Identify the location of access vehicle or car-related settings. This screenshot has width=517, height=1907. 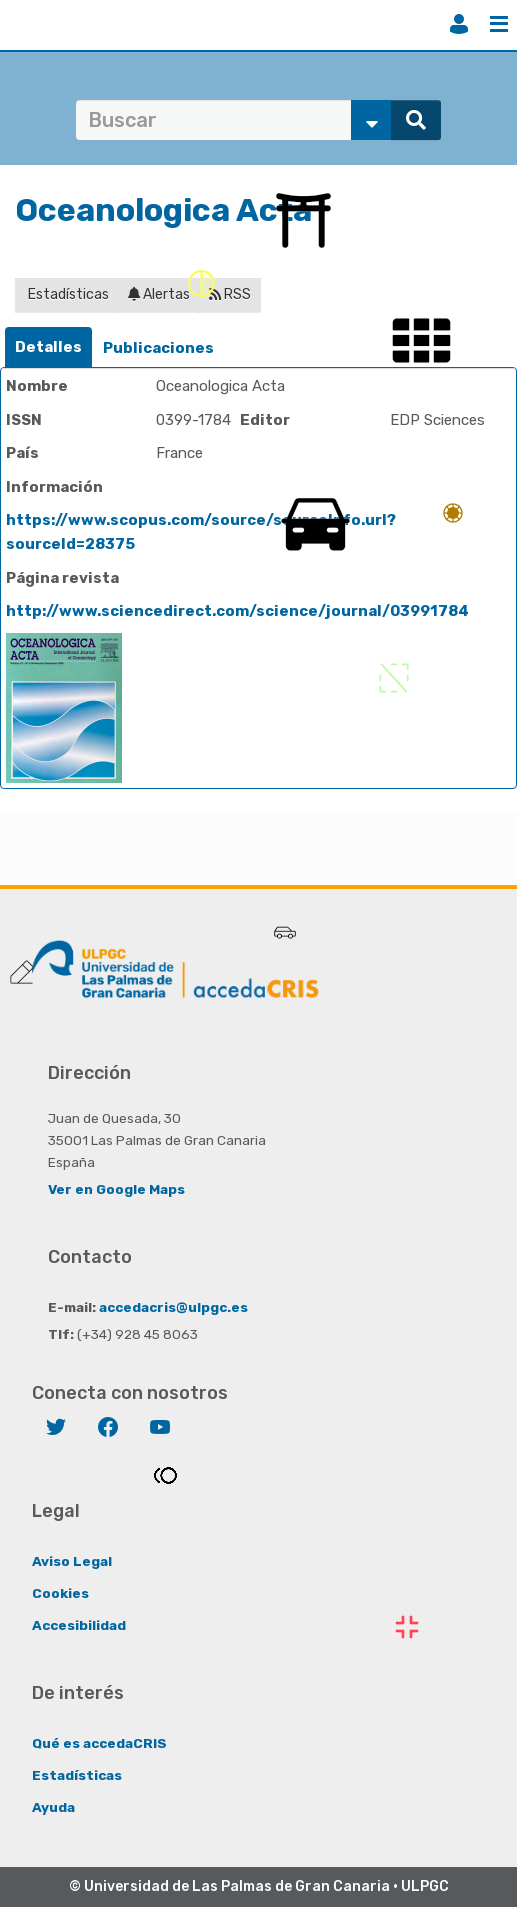
(315, 525).